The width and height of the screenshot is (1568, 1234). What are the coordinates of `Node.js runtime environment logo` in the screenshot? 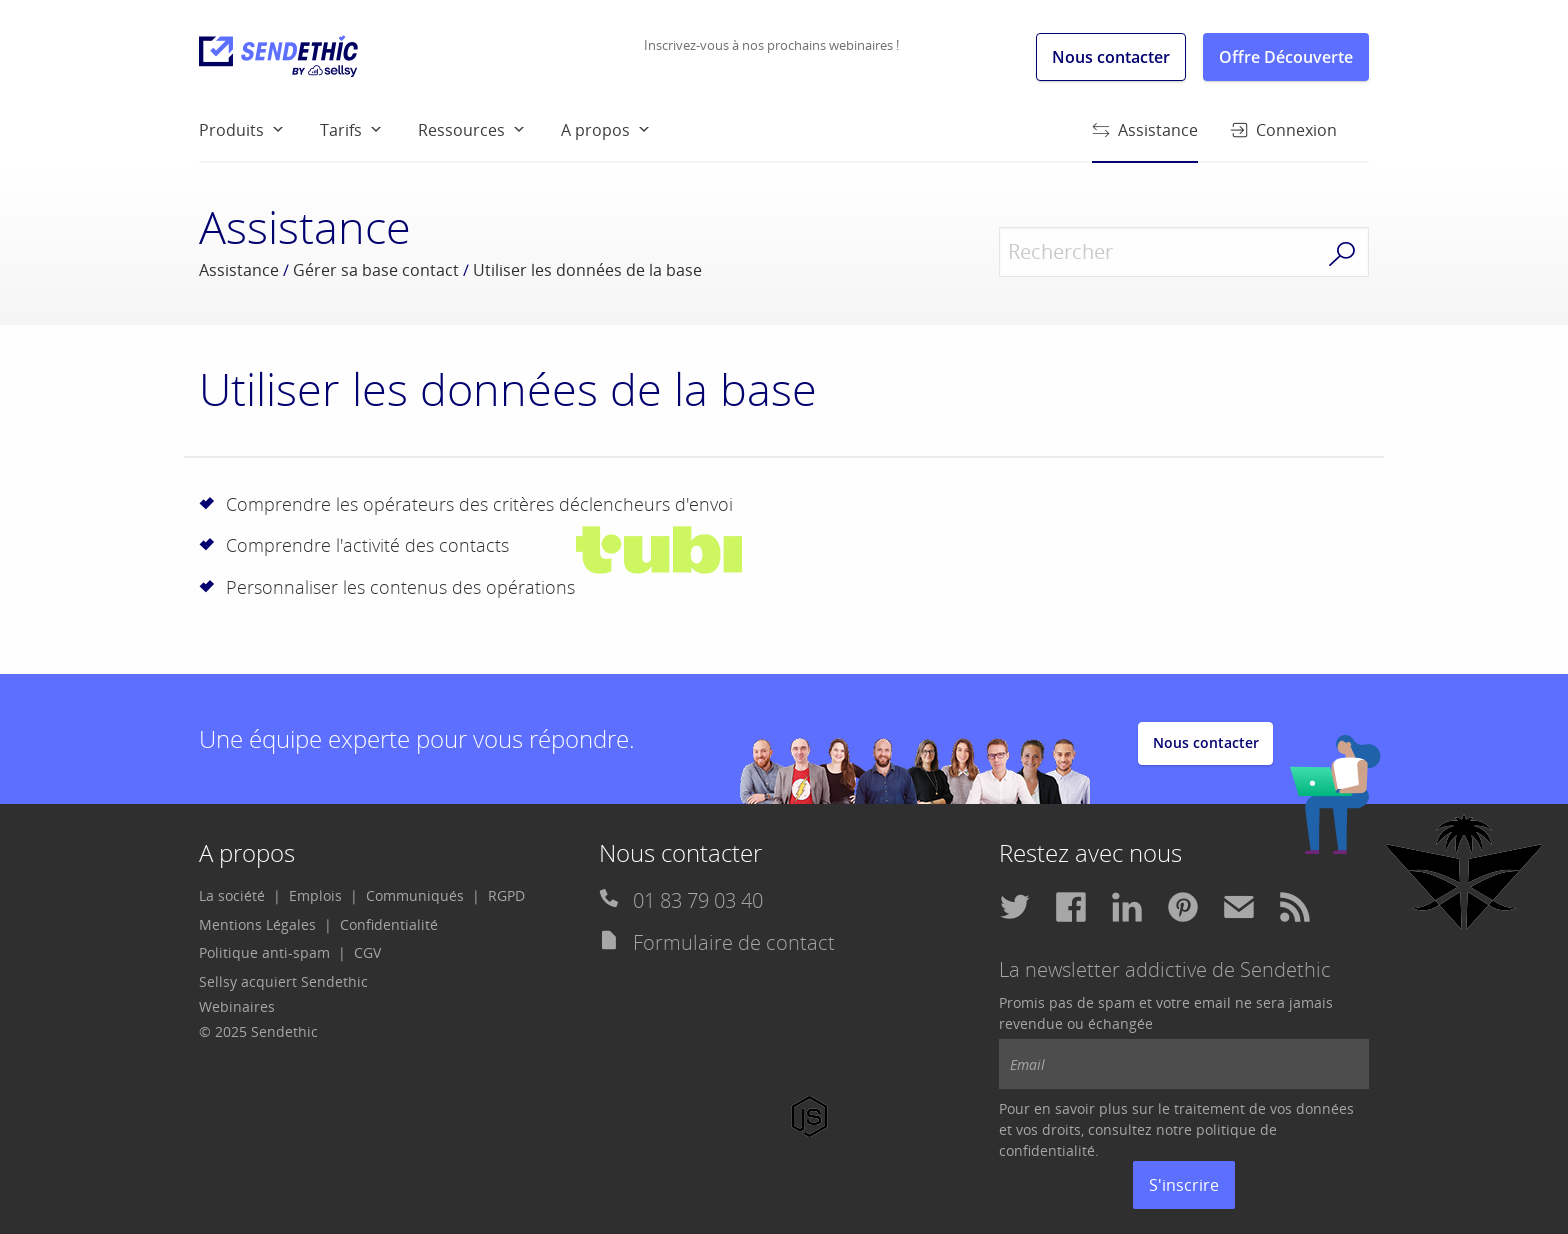 It's located at (809, 1116).